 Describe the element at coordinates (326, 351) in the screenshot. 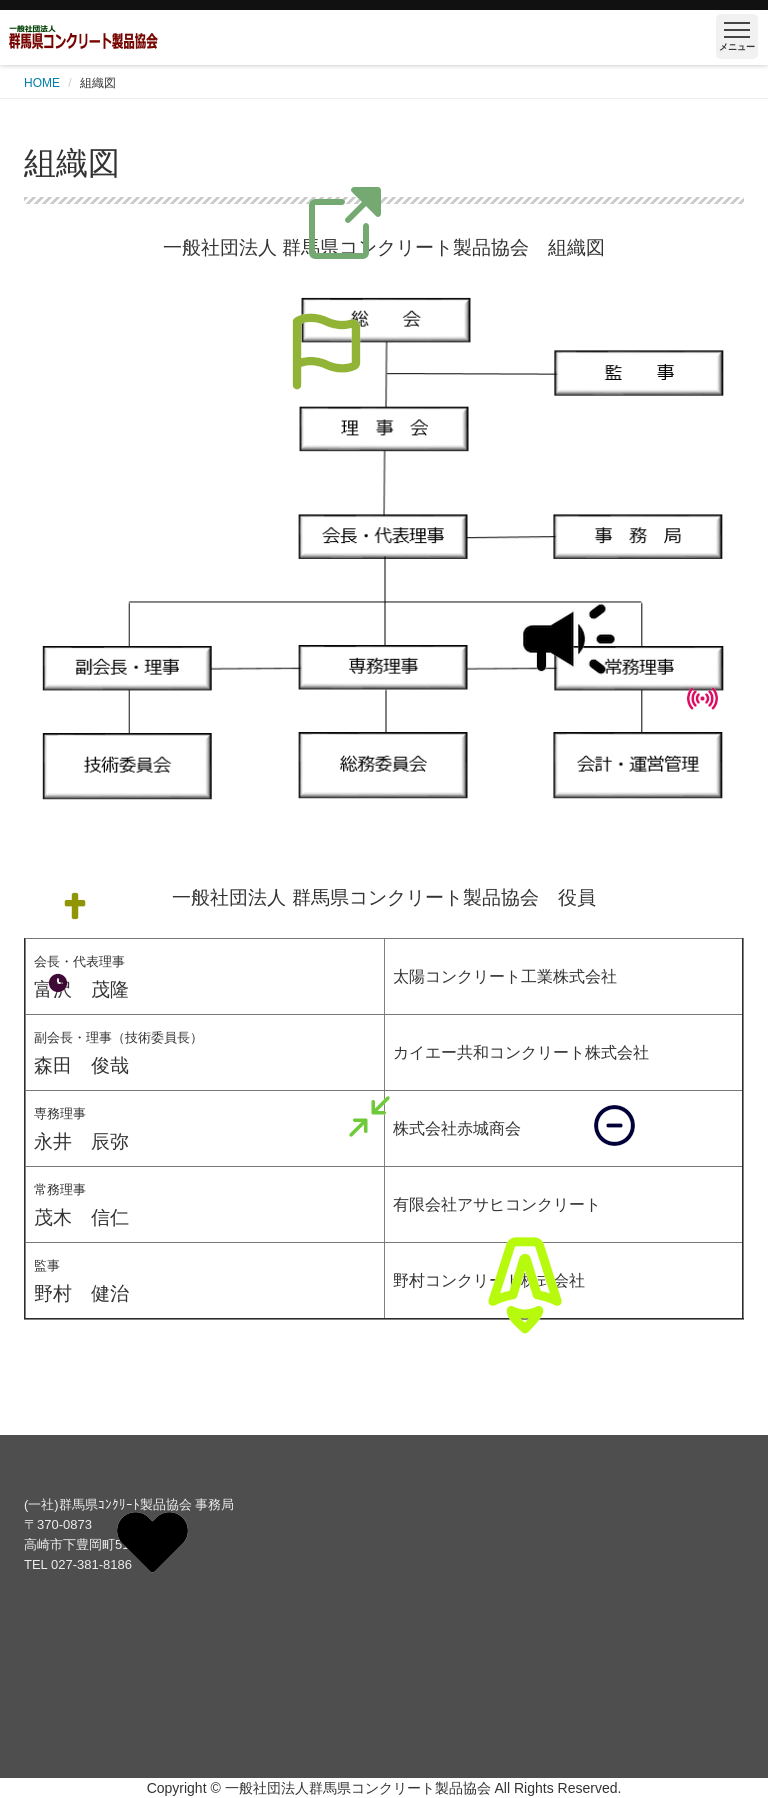

I see `flag or bookmark an item for later` at that location.